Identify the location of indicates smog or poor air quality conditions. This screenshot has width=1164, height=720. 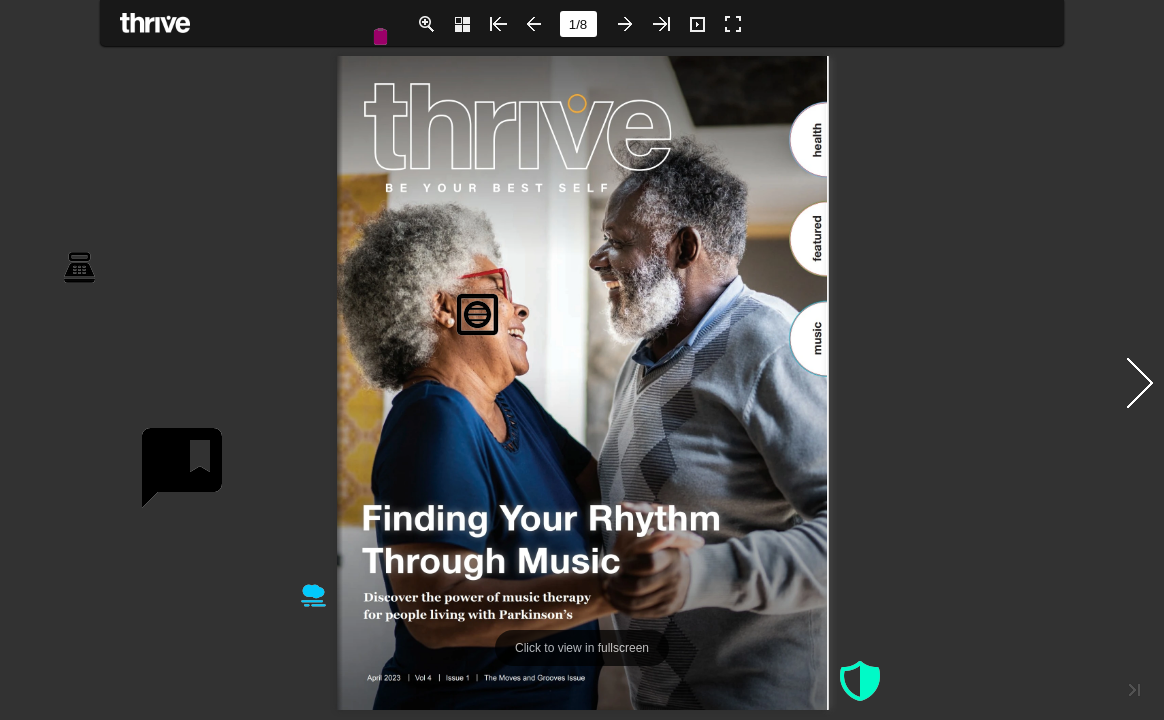
(313, 595).